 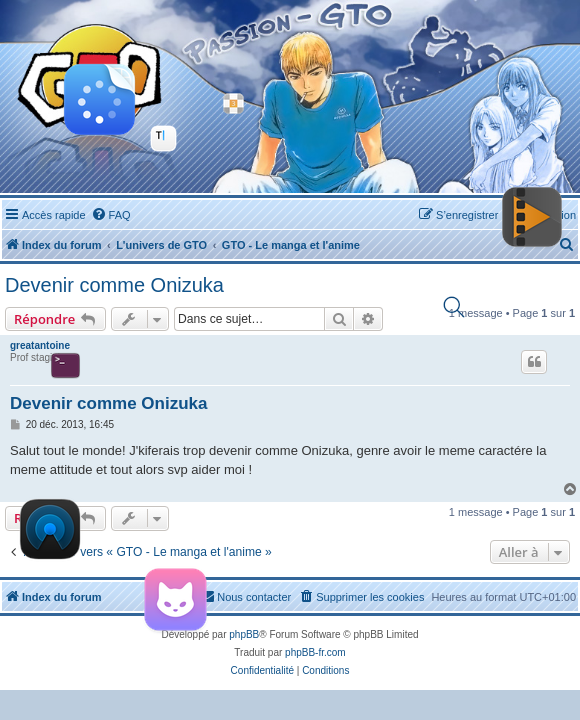 I want to click on search system preferences or settings, so click(x=454, y=307).